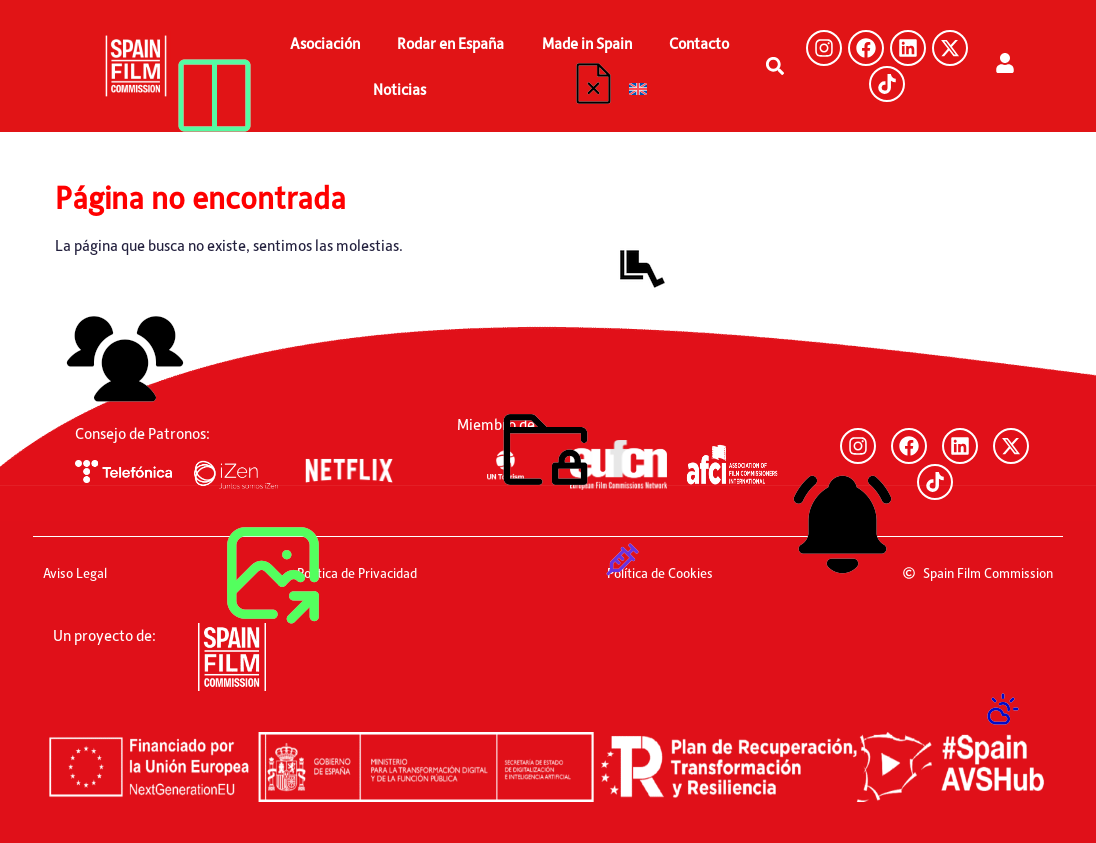  Describe the element at coordinates (593, 83) in the screenshot. I see `delete or remove a file` at that location.